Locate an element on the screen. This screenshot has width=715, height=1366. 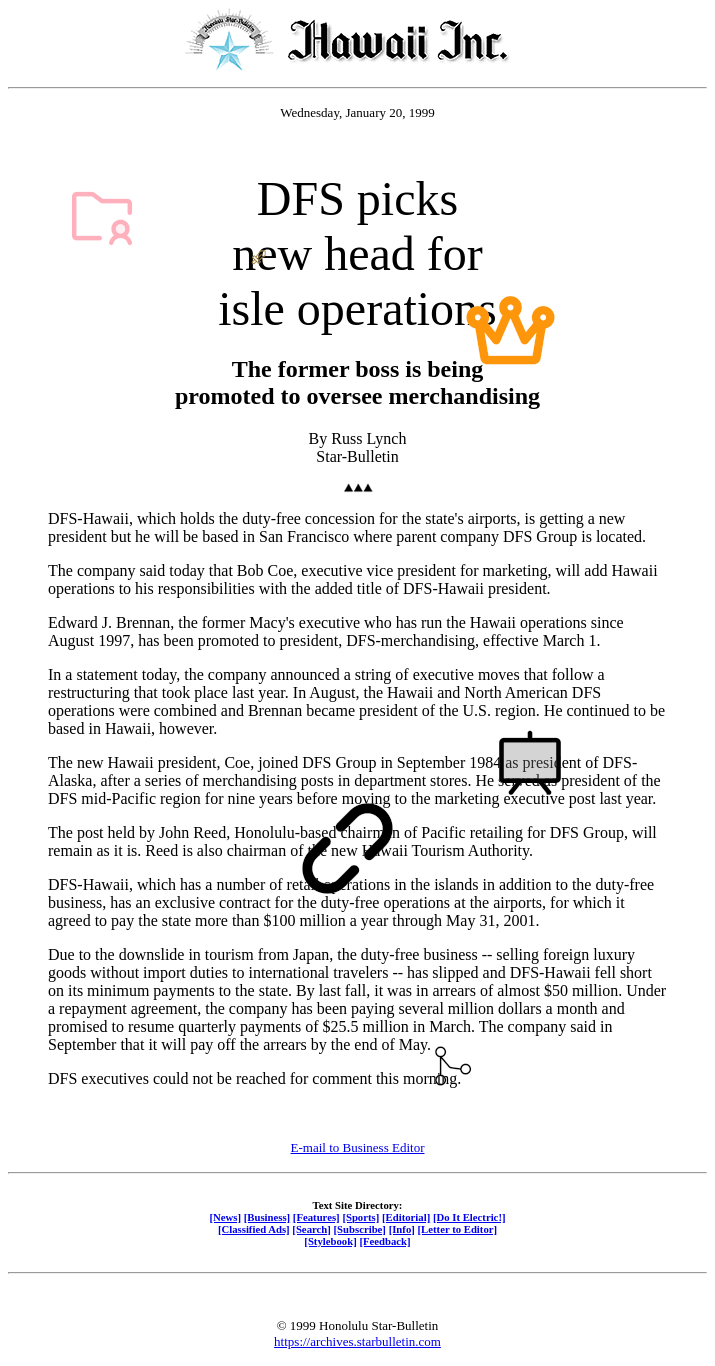
indicates premium or VIP membership status is located at coordinates (510, 334).